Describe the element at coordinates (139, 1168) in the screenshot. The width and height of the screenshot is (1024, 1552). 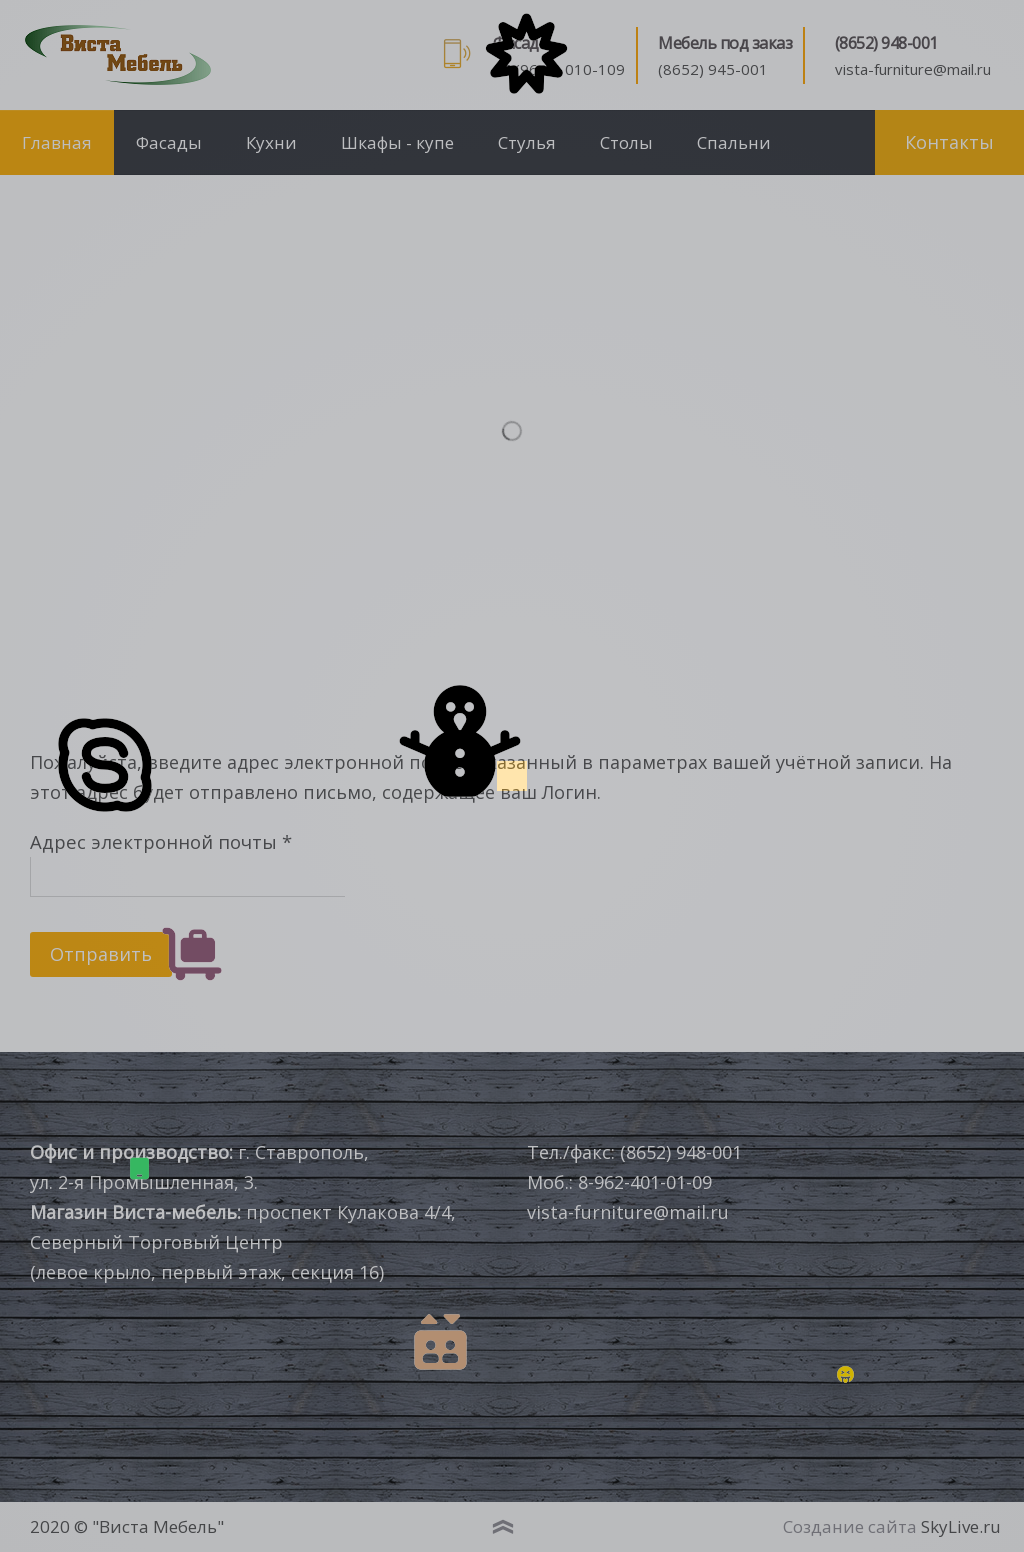
I see `switch to tablet view` at that location.